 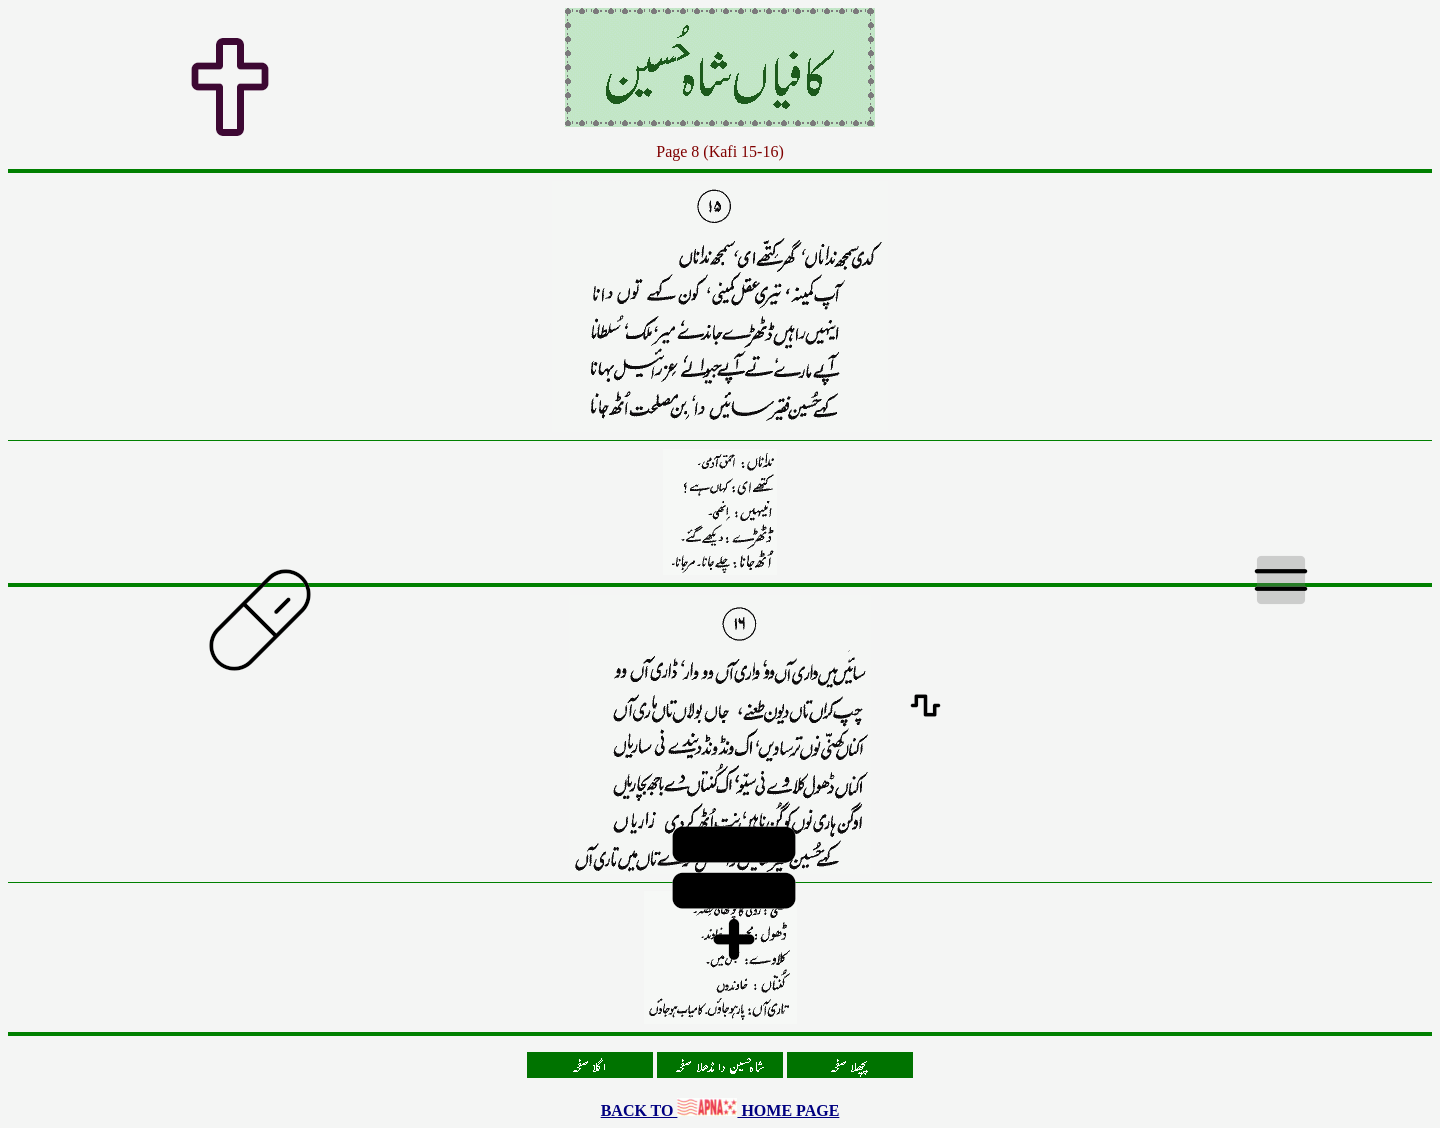 What do you see at coordinates (1281, 580) in the screenshot?
I see `indicates equality or comparison function` at bounding box center [1281, 580].